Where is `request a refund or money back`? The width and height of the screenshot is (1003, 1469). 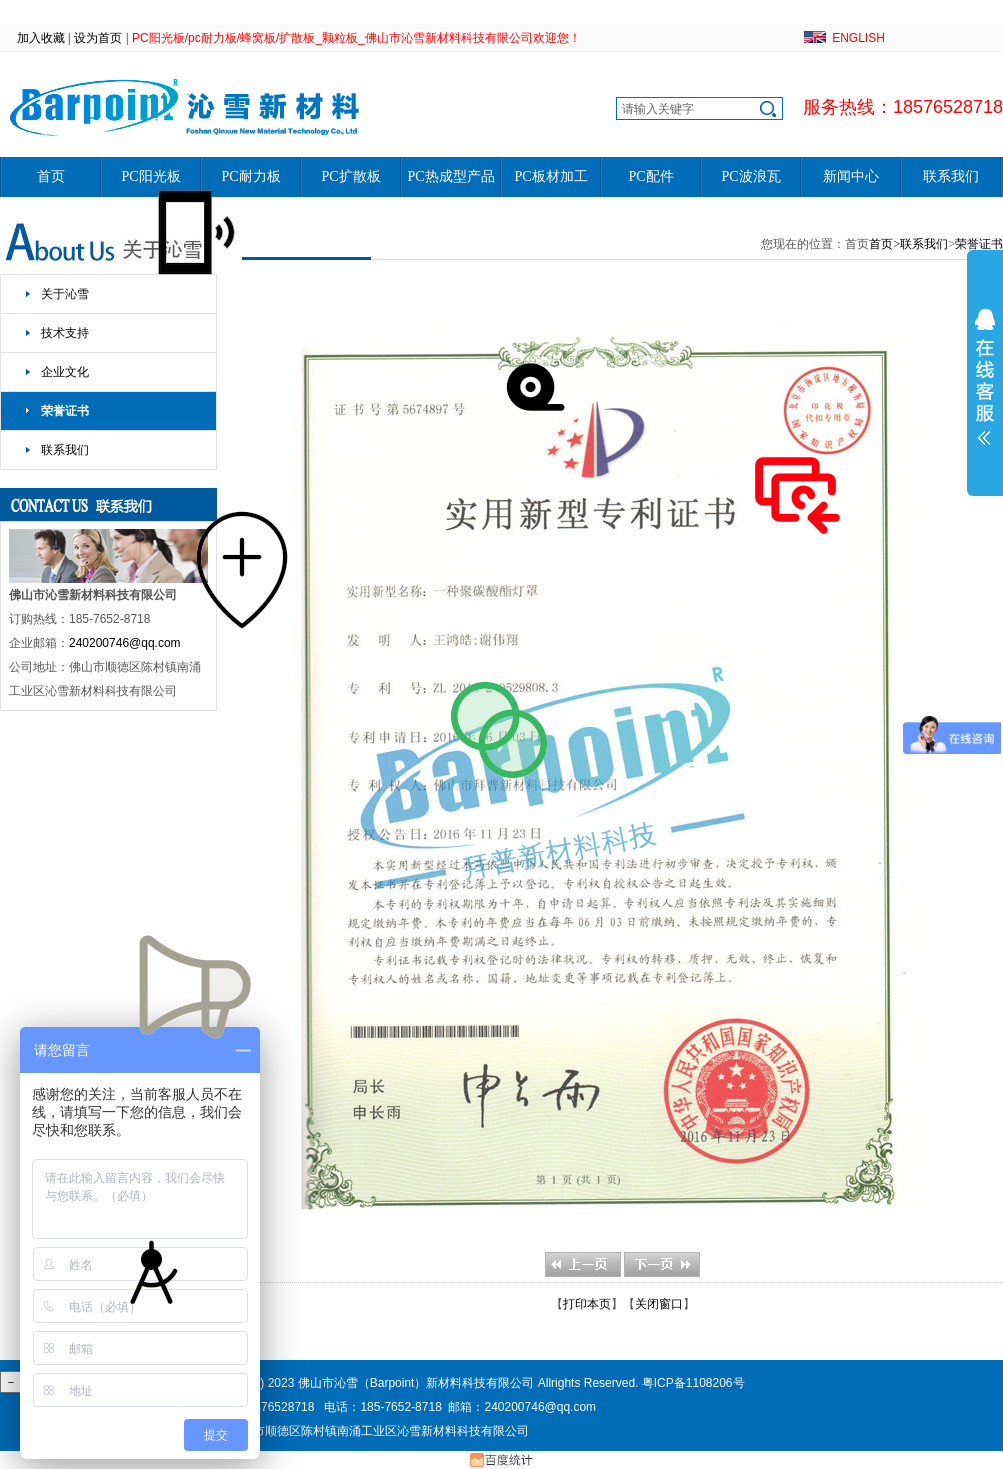
request a refund or money back is located at coordinates (795, 489).